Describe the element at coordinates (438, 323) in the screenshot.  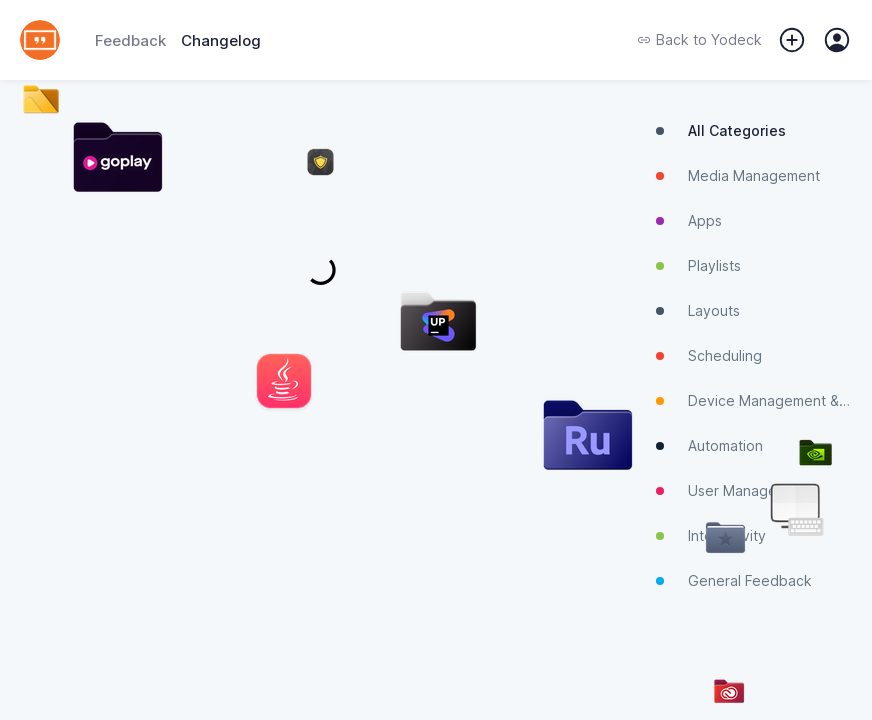
I see `open jetbrains upsource project folder` at that location.